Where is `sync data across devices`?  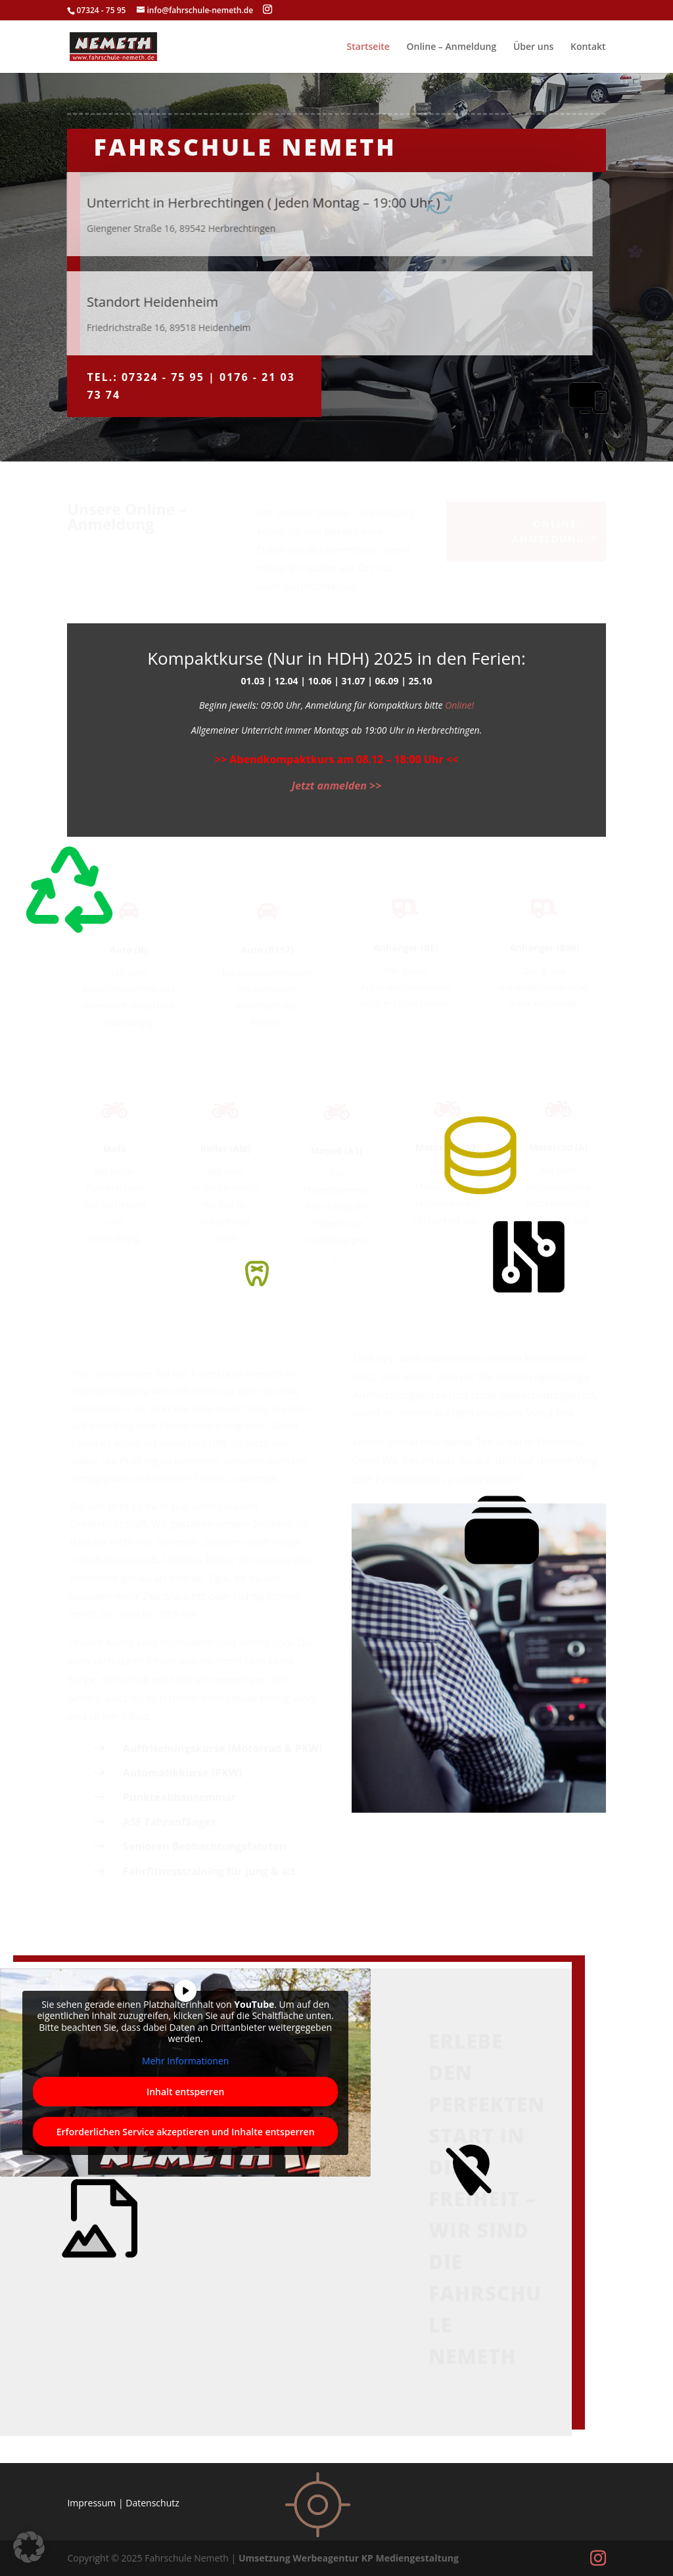
sync data across devices is located at coordinates (440, 203).